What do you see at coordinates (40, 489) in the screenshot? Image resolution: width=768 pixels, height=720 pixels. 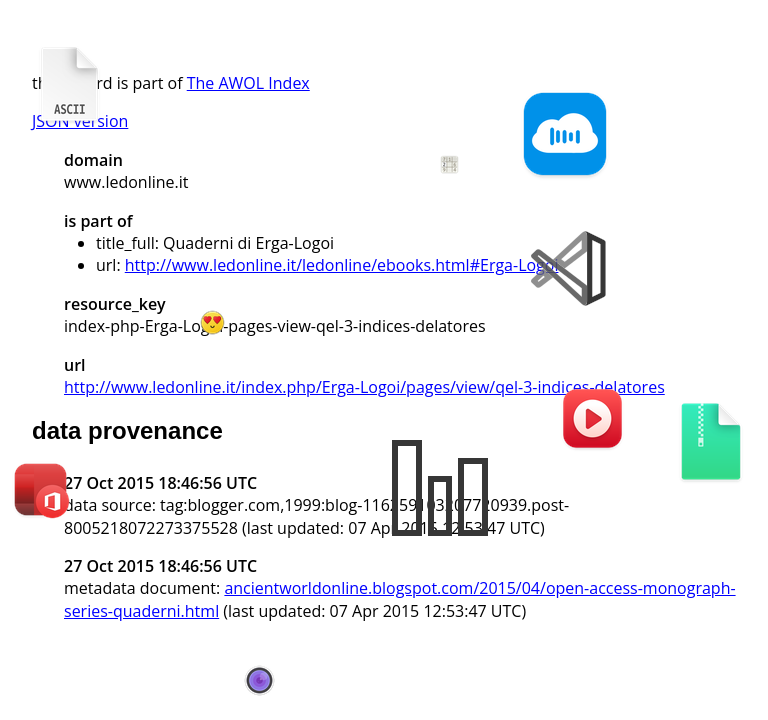 I see `open microsoft office suite` at bounding box center [40, 489].